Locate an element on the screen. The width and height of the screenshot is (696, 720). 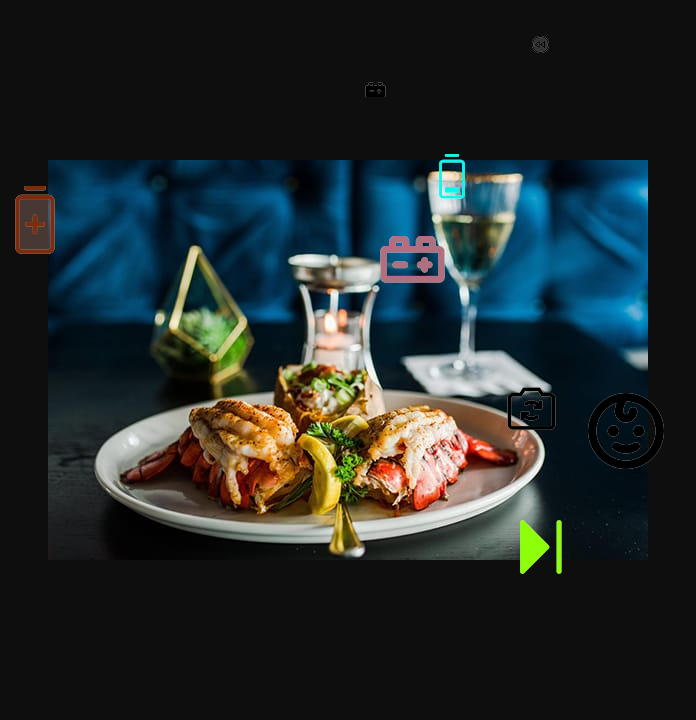
skip to next track or item is located at coordinates (542, 547).